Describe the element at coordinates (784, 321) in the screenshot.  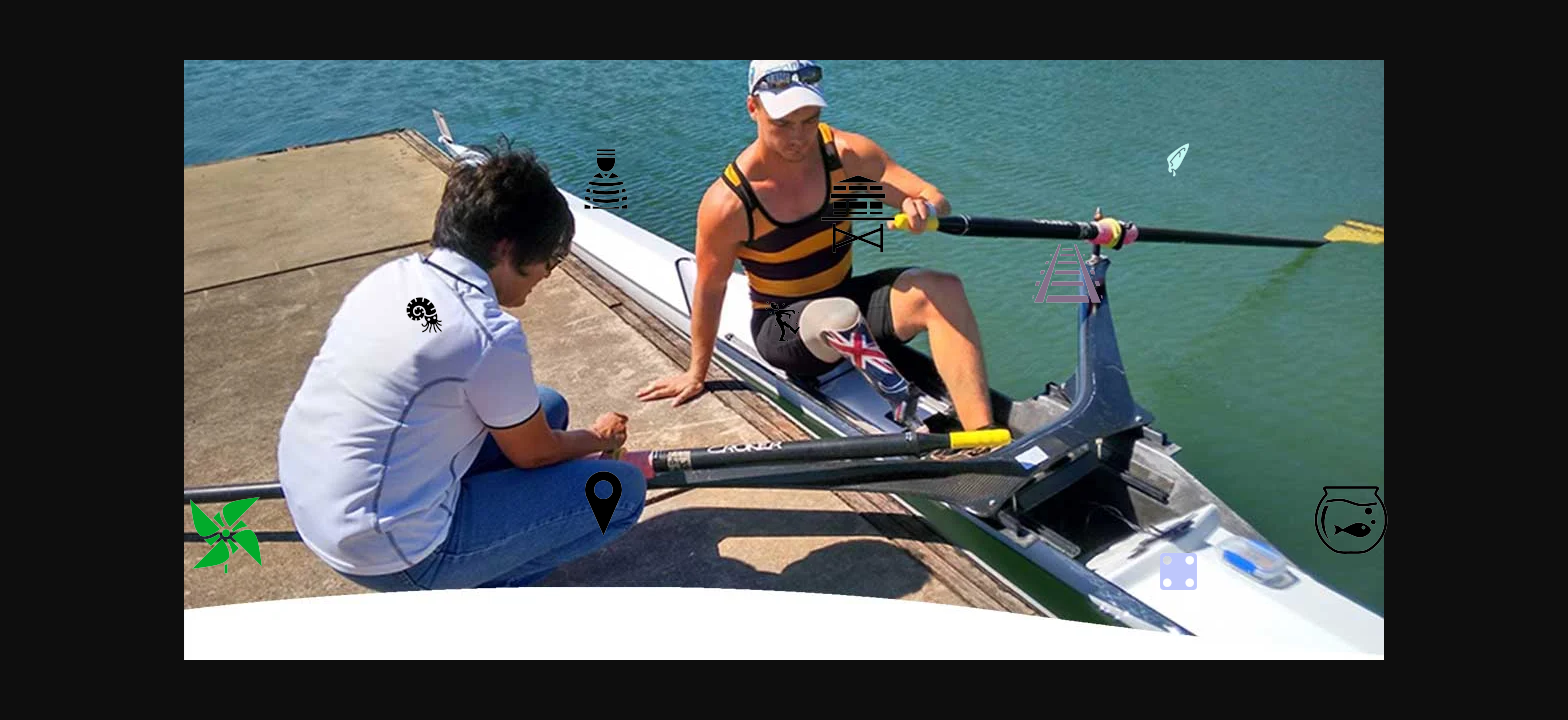
I see `zombie enemy or character type in a game` at that location.